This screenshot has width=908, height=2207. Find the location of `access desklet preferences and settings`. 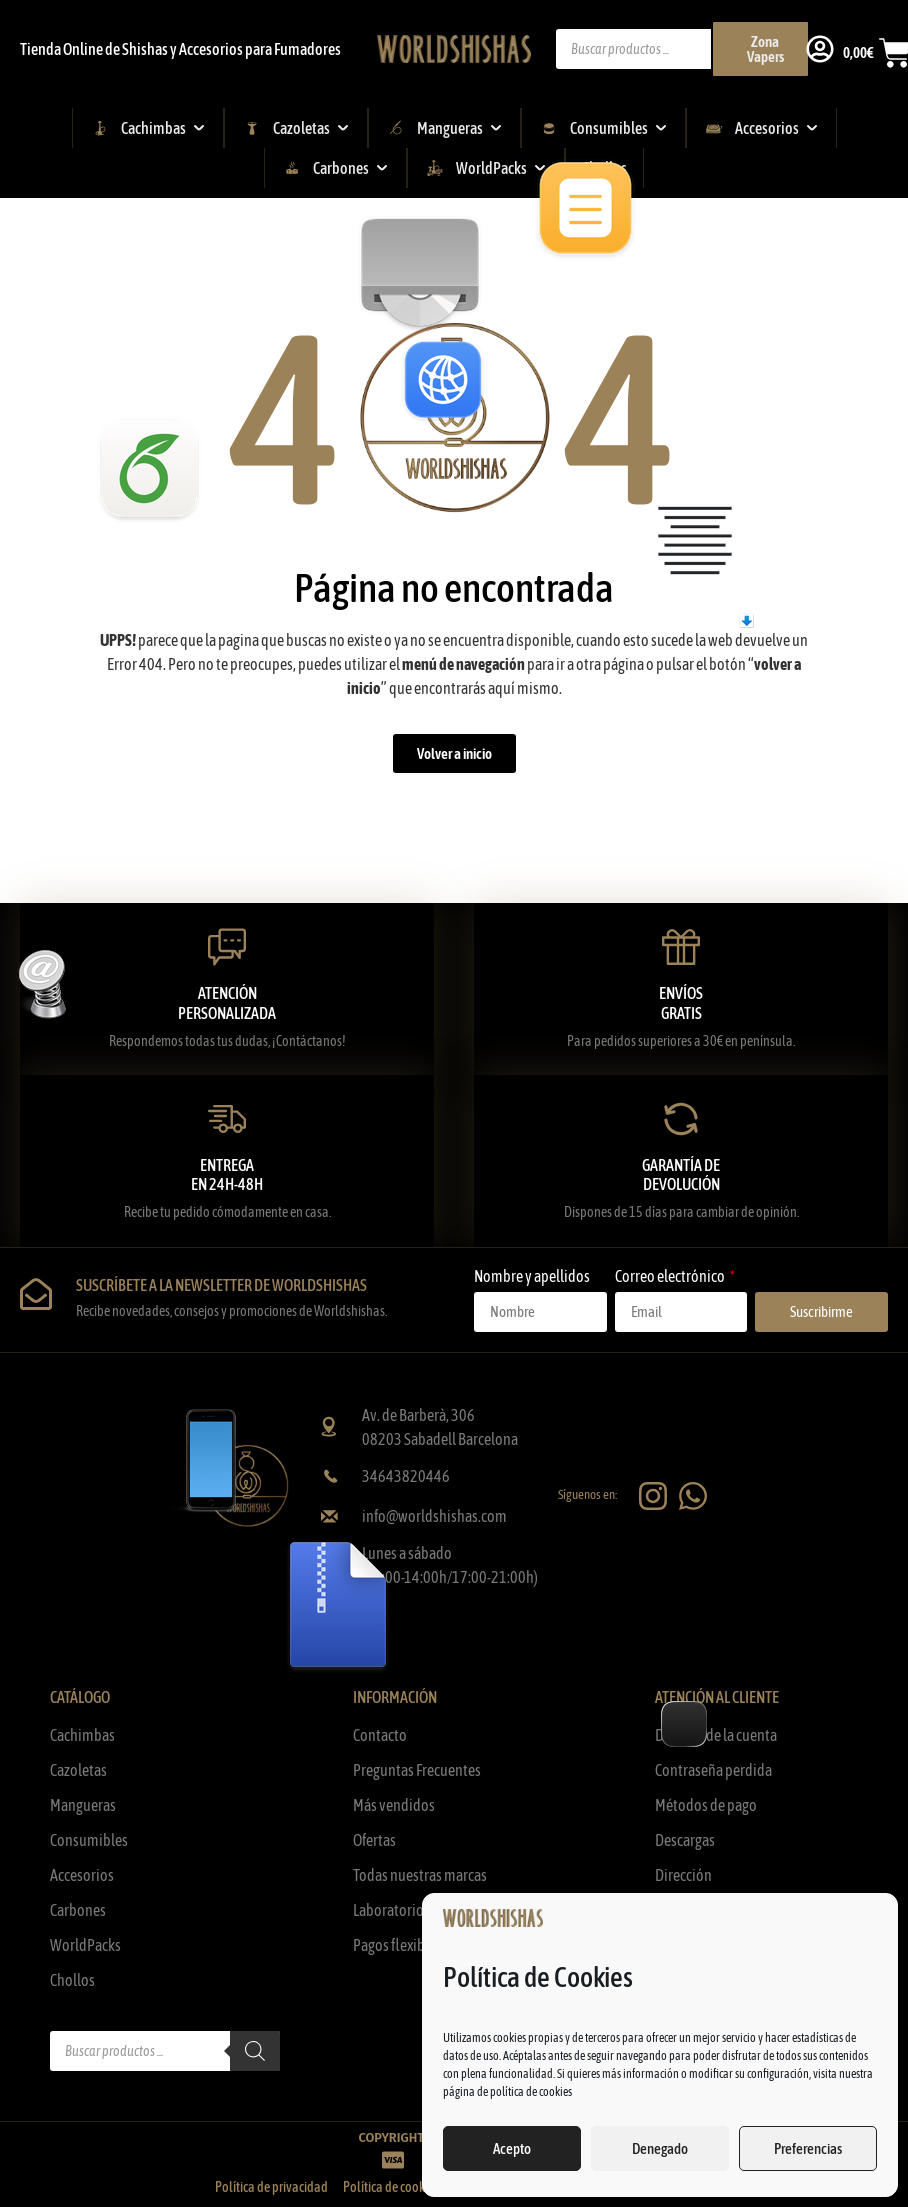

access desklet preferences and settings is located at coordinates (585, 209).